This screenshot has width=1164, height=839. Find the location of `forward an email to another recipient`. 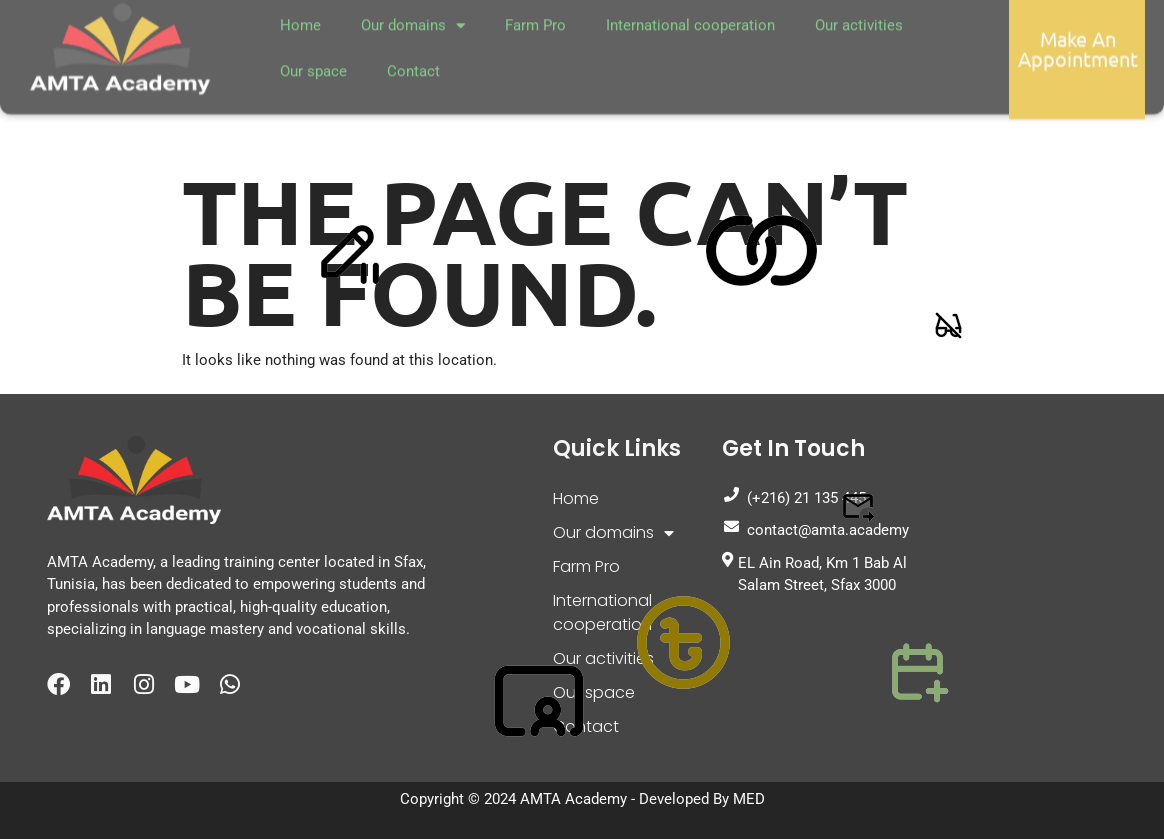

forward an email to another recipient is located at coordinates (858, 506).